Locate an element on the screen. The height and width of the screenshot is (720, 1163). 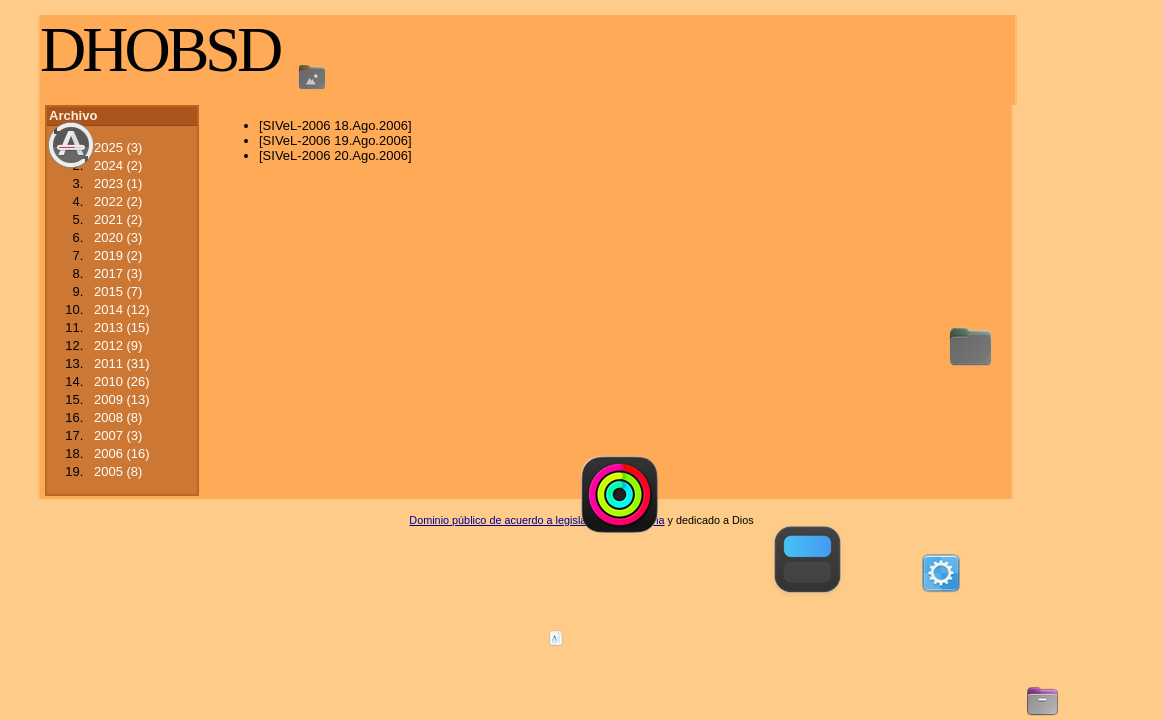
adjust desktop activity and workspace settings is located at coordinates (807, 560).